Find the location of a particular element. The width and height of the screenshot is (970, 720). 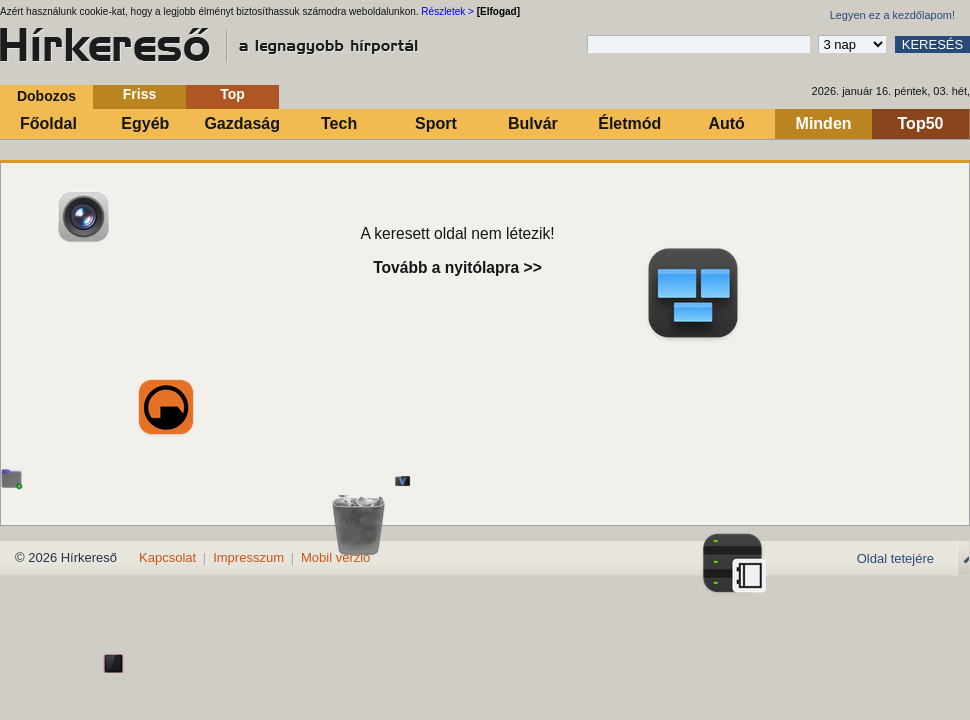

iPod nano device in pink is located at coordinates (113, 663).